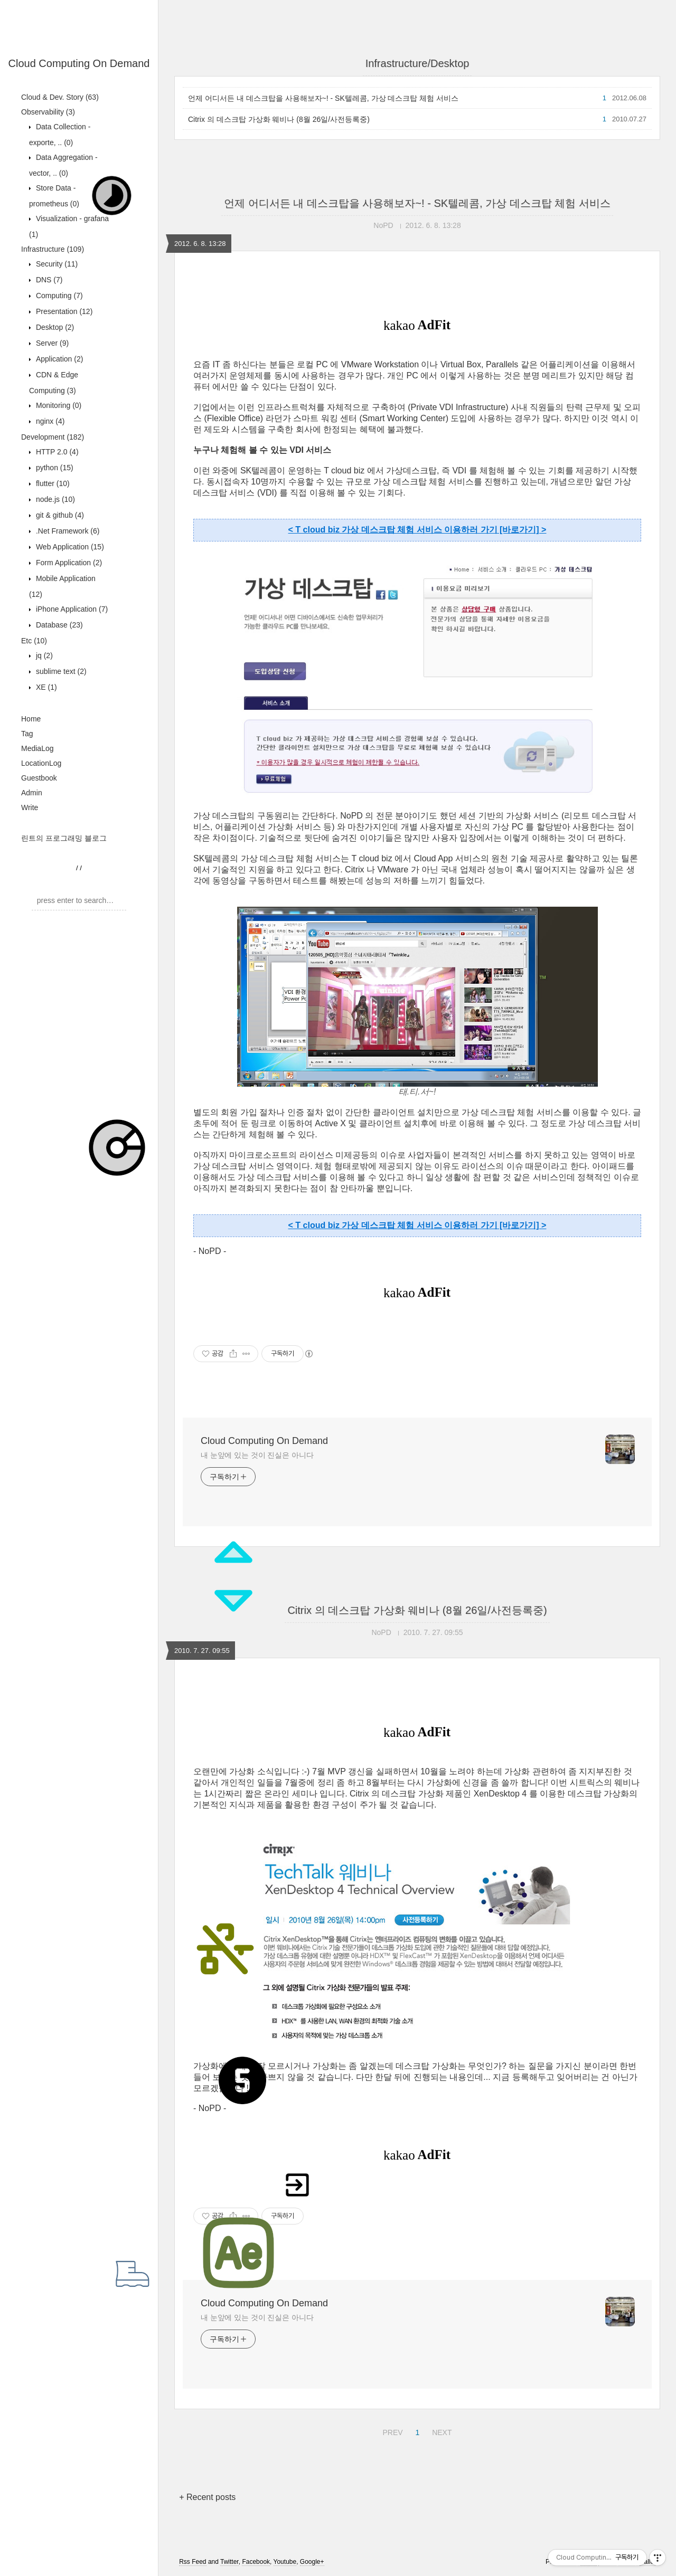 The image size is (676, 2576). What do you see at coordinates (297, 2185) in the screenshot?
I see `log out of your account` at bounding box center [297, 2185].